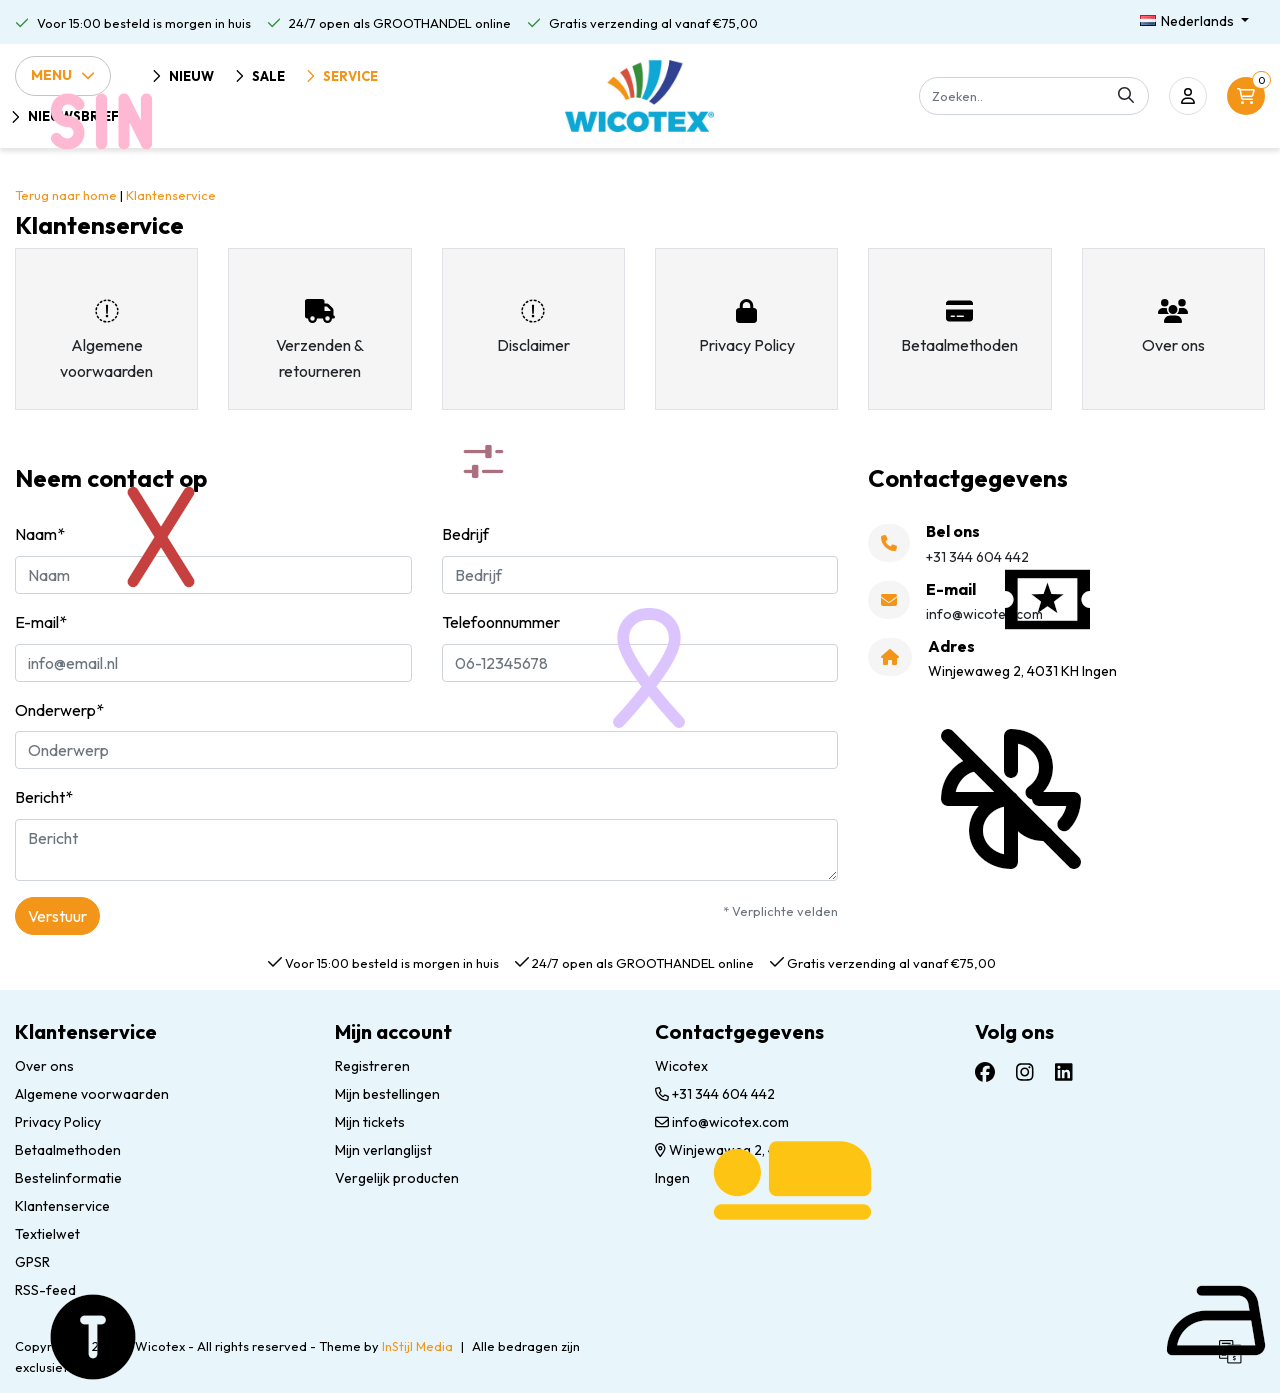 The height and width of the screenshot is (1393, 1280). What do you see at coordinates (792, 1180) in the screenshot?
I see `view hotel or accommodation options` at bounding box center [792, 1180].